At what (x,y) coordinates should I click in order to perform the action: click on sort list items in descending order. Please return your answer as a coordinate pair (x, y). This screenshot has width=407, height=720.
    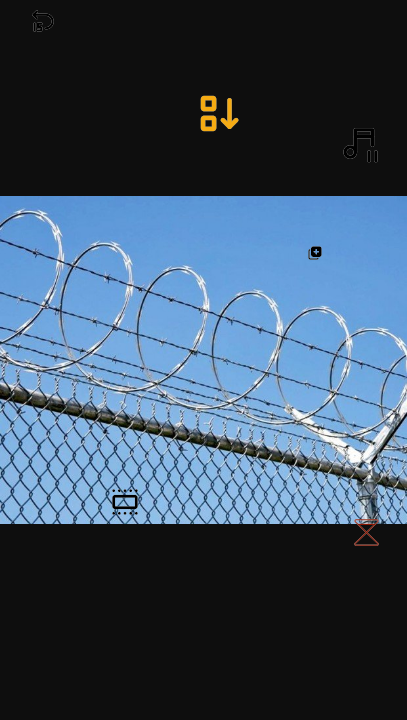
    Looking at the image, I should click on (218, 113).